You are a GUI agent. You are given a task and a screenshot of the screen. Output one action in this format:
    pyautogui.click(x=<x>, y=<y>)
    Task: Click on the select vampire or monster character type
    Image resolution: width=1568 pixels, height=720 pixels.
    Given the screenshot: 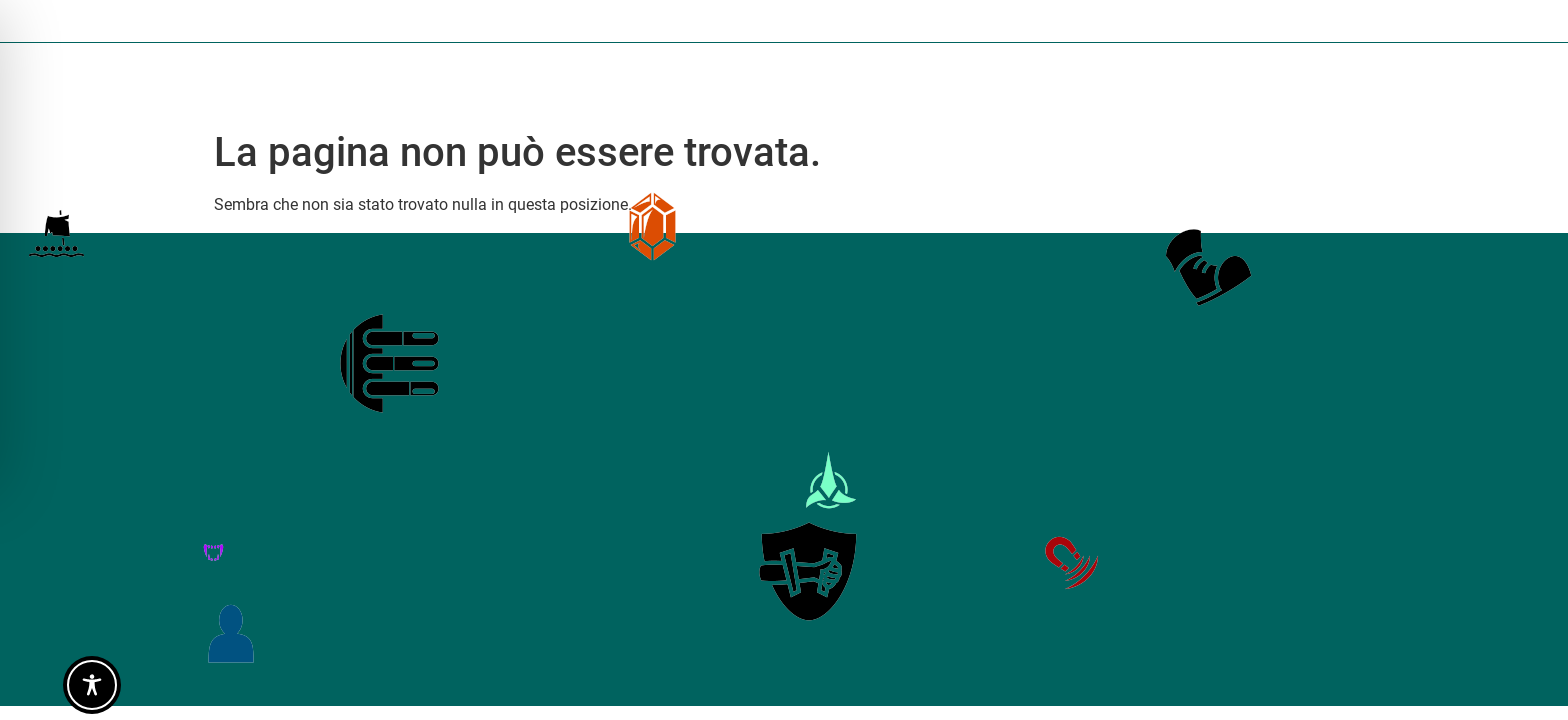 What is the action you would take?
    pyautogui.click(x=213, y=552)
    